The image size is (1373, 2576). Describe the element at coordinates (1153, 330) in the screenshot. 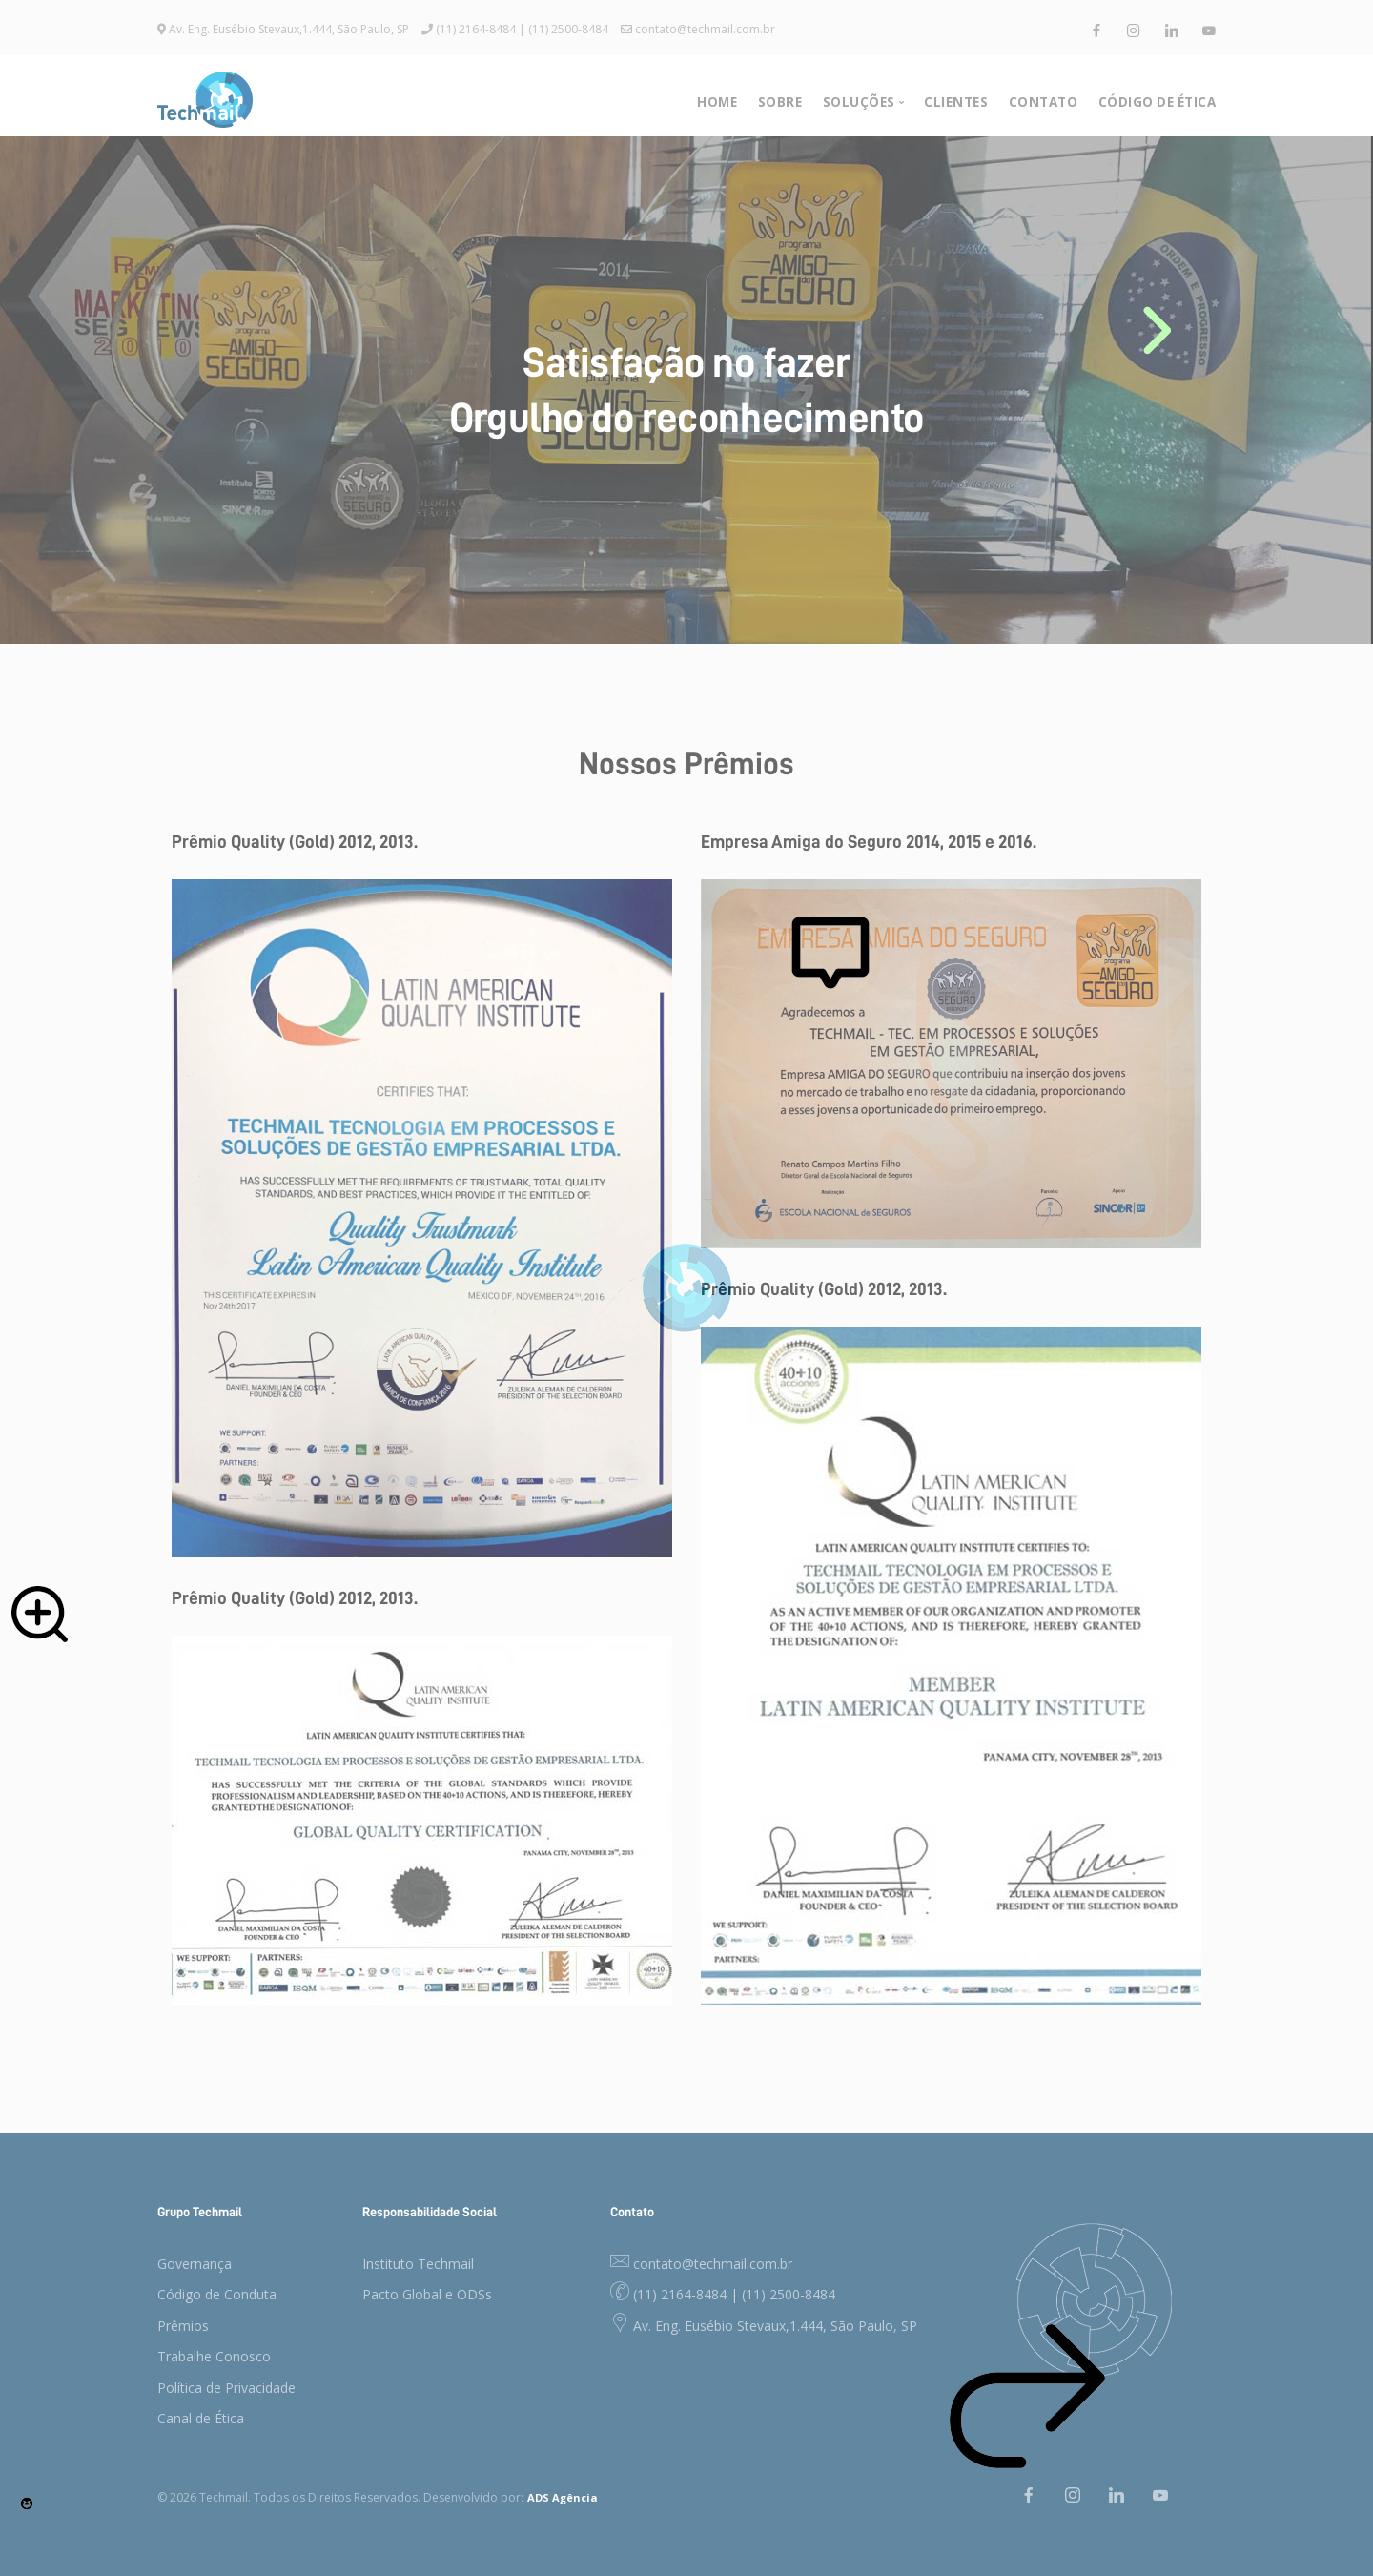

I see `navigate to the next item or page` at that location.